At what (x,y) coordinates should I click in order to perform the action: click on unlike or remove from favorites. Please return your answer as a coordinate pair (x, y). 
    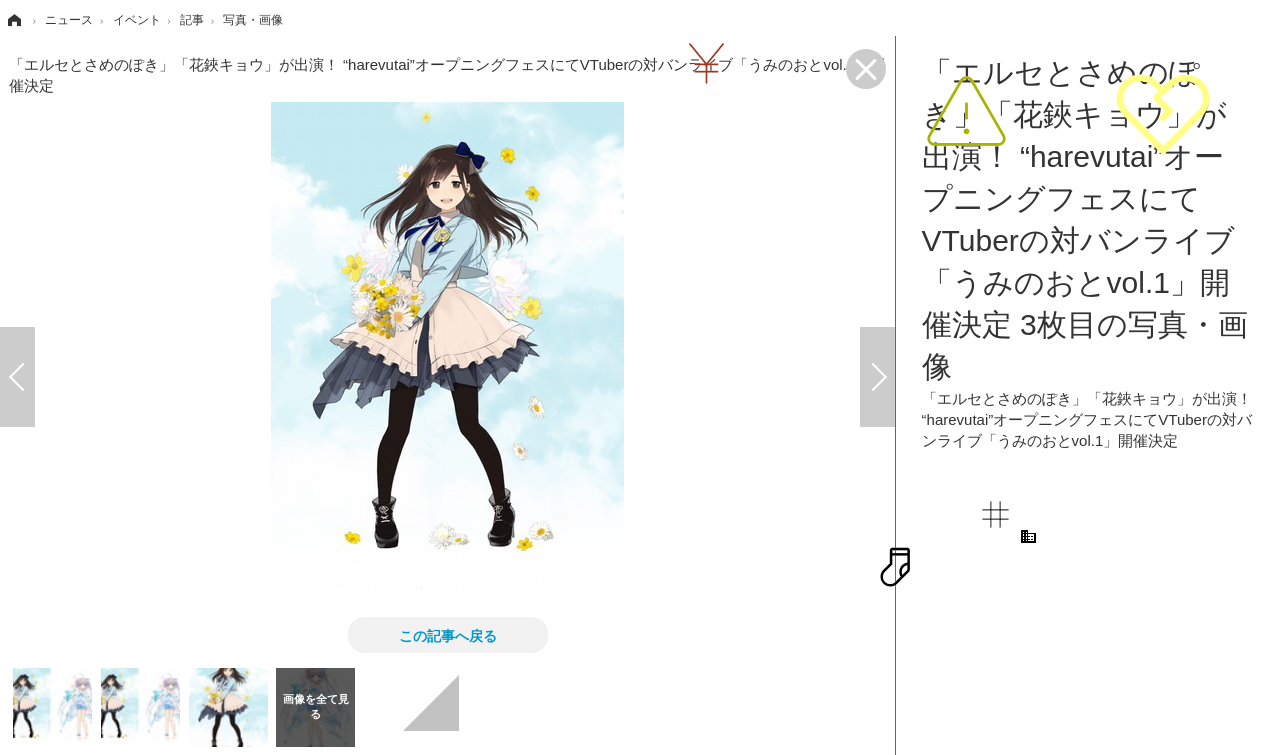
    Looking at the image, I should click on (1163, 111).